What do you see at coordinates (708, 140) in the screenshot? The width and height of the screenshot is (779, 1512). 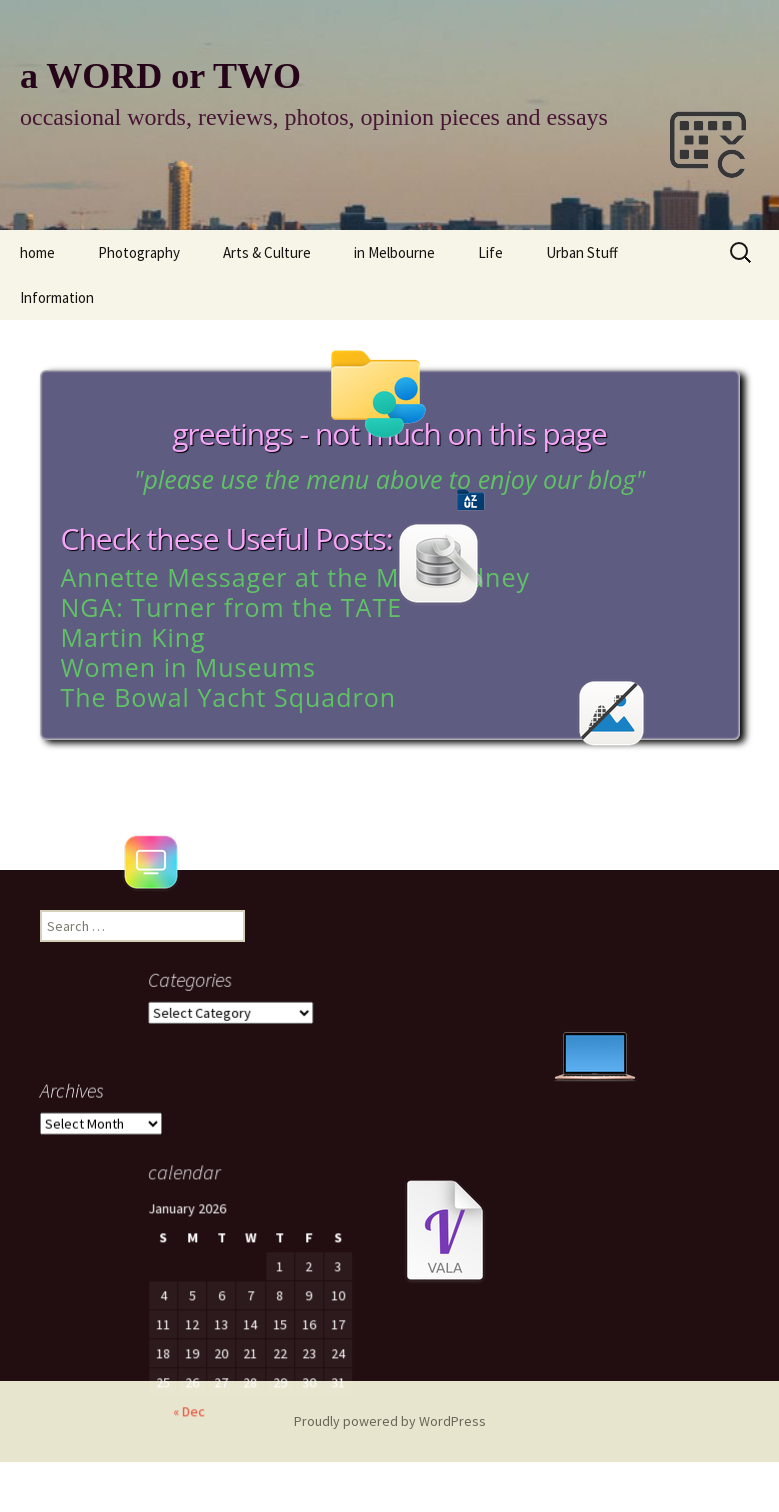 I see `open on-screen keyboard settings` at bounding box center [708, 140].